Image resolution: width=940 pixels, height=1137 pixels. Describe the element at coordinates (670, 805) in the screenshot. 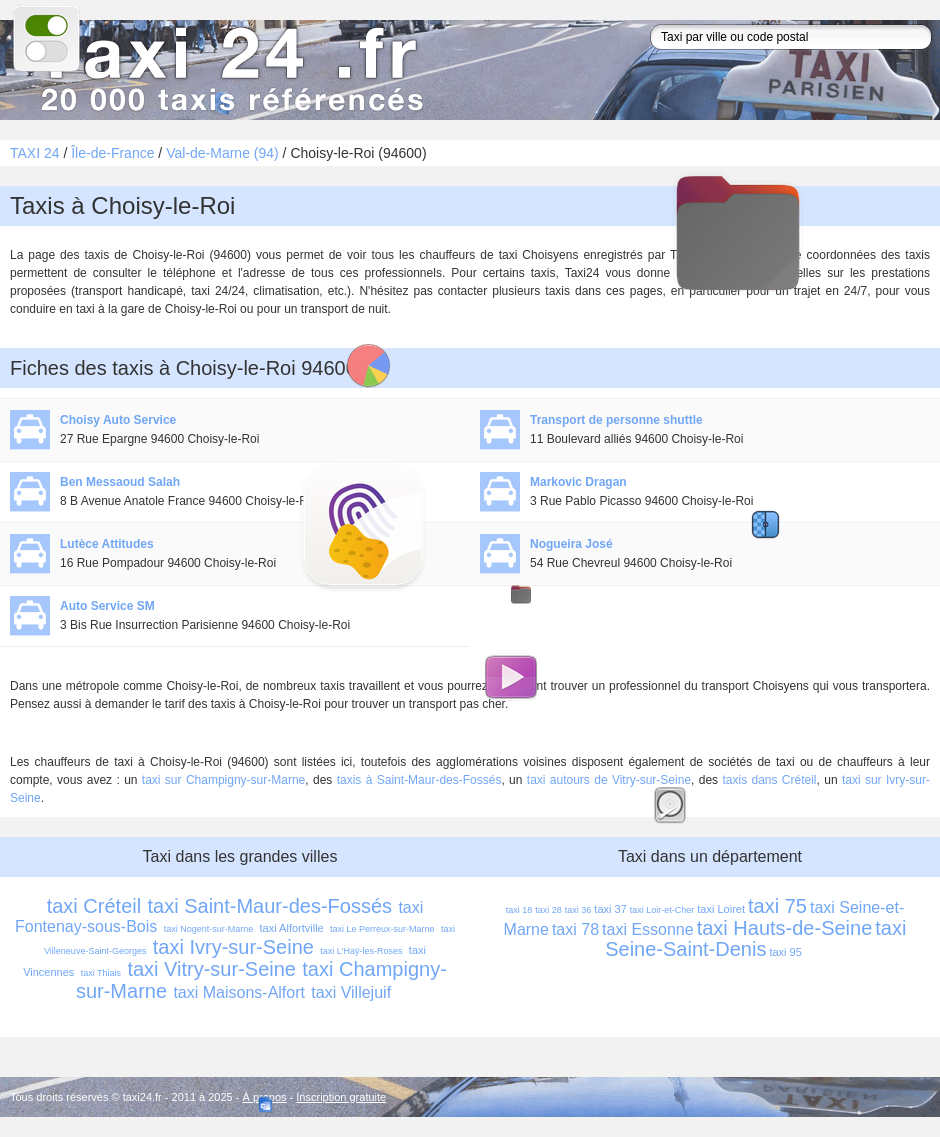

I see `open disk management utility` at that location.